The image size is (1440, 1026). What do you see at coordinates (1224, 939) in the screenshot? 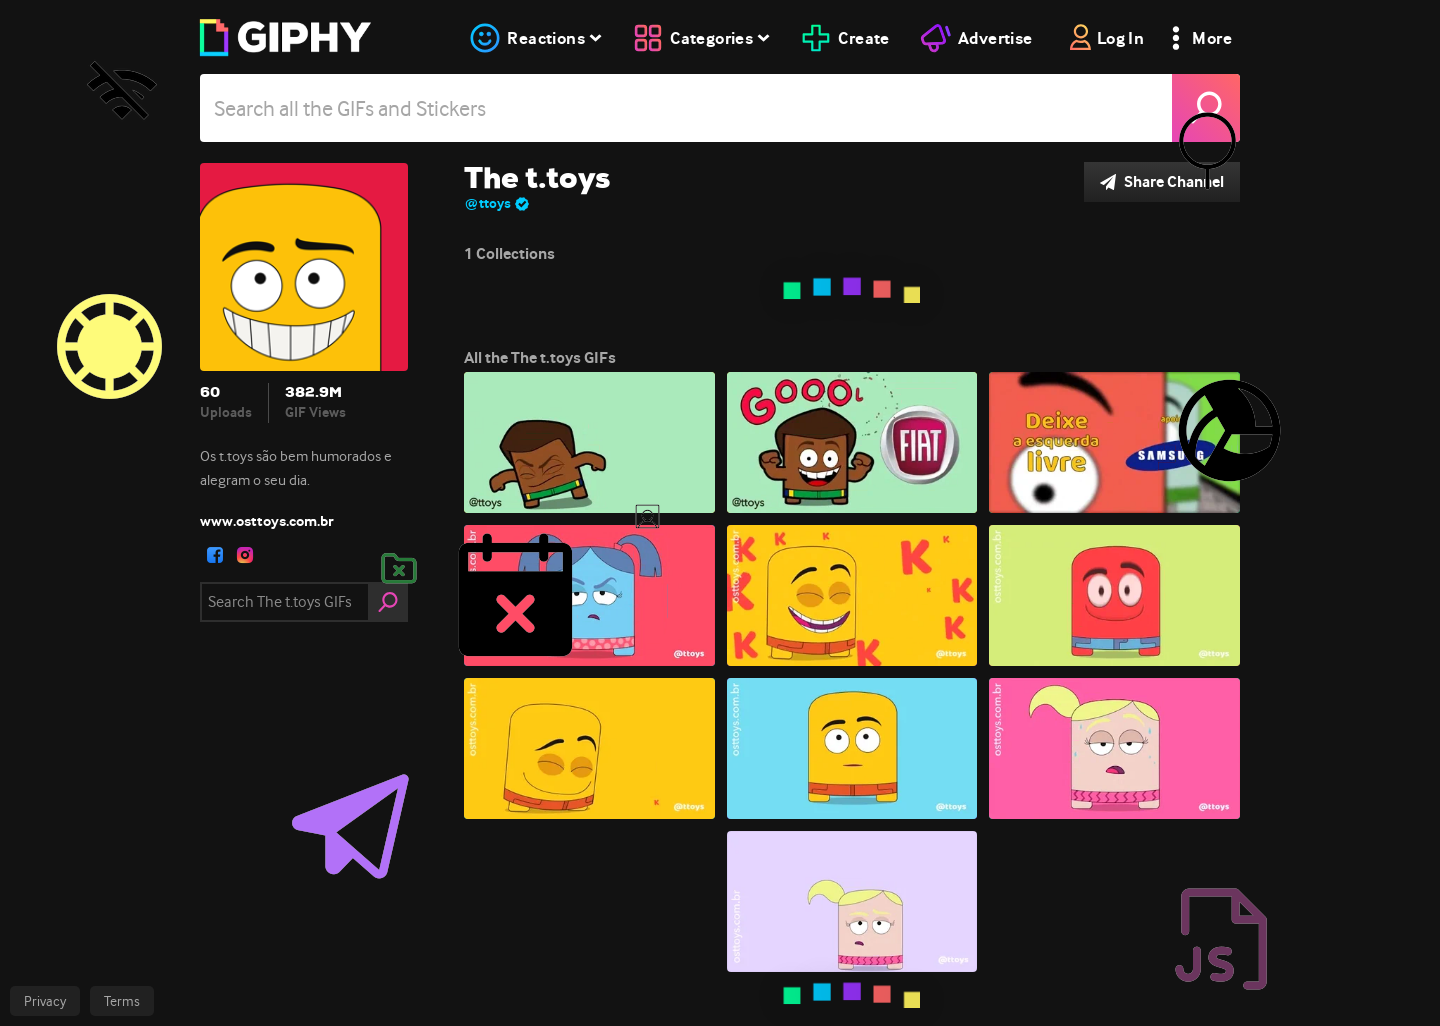
I see `javascript file indicator` at bounding box center [1224, 939].